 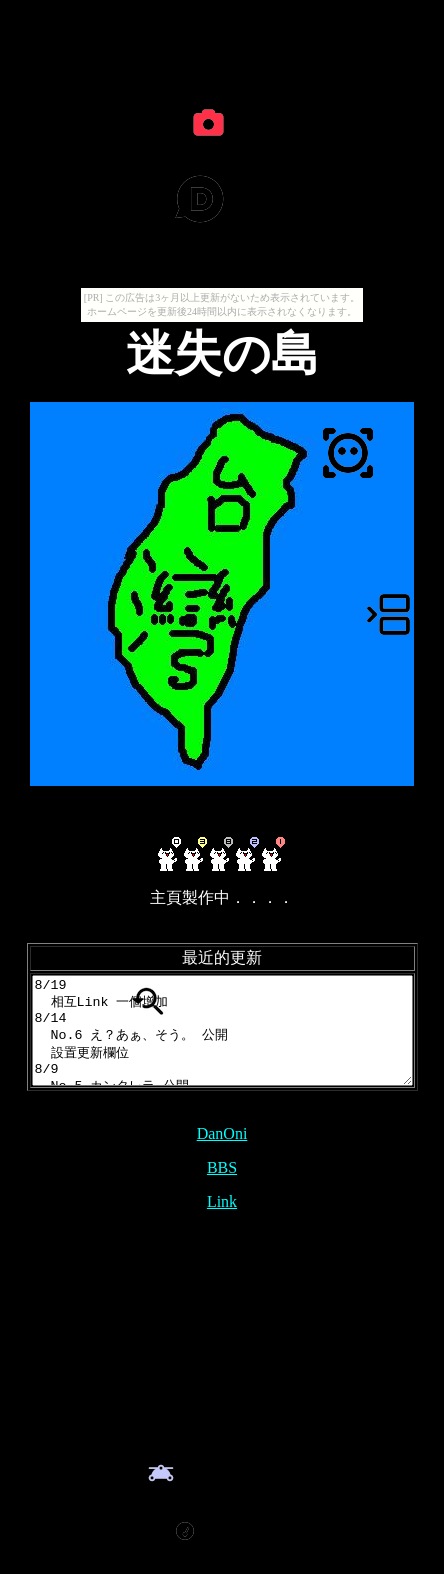 What do you see at coordinates (161, 1473) in the screenshot?
I see `access vector path editing tools` at bounding box center [161, 1473].